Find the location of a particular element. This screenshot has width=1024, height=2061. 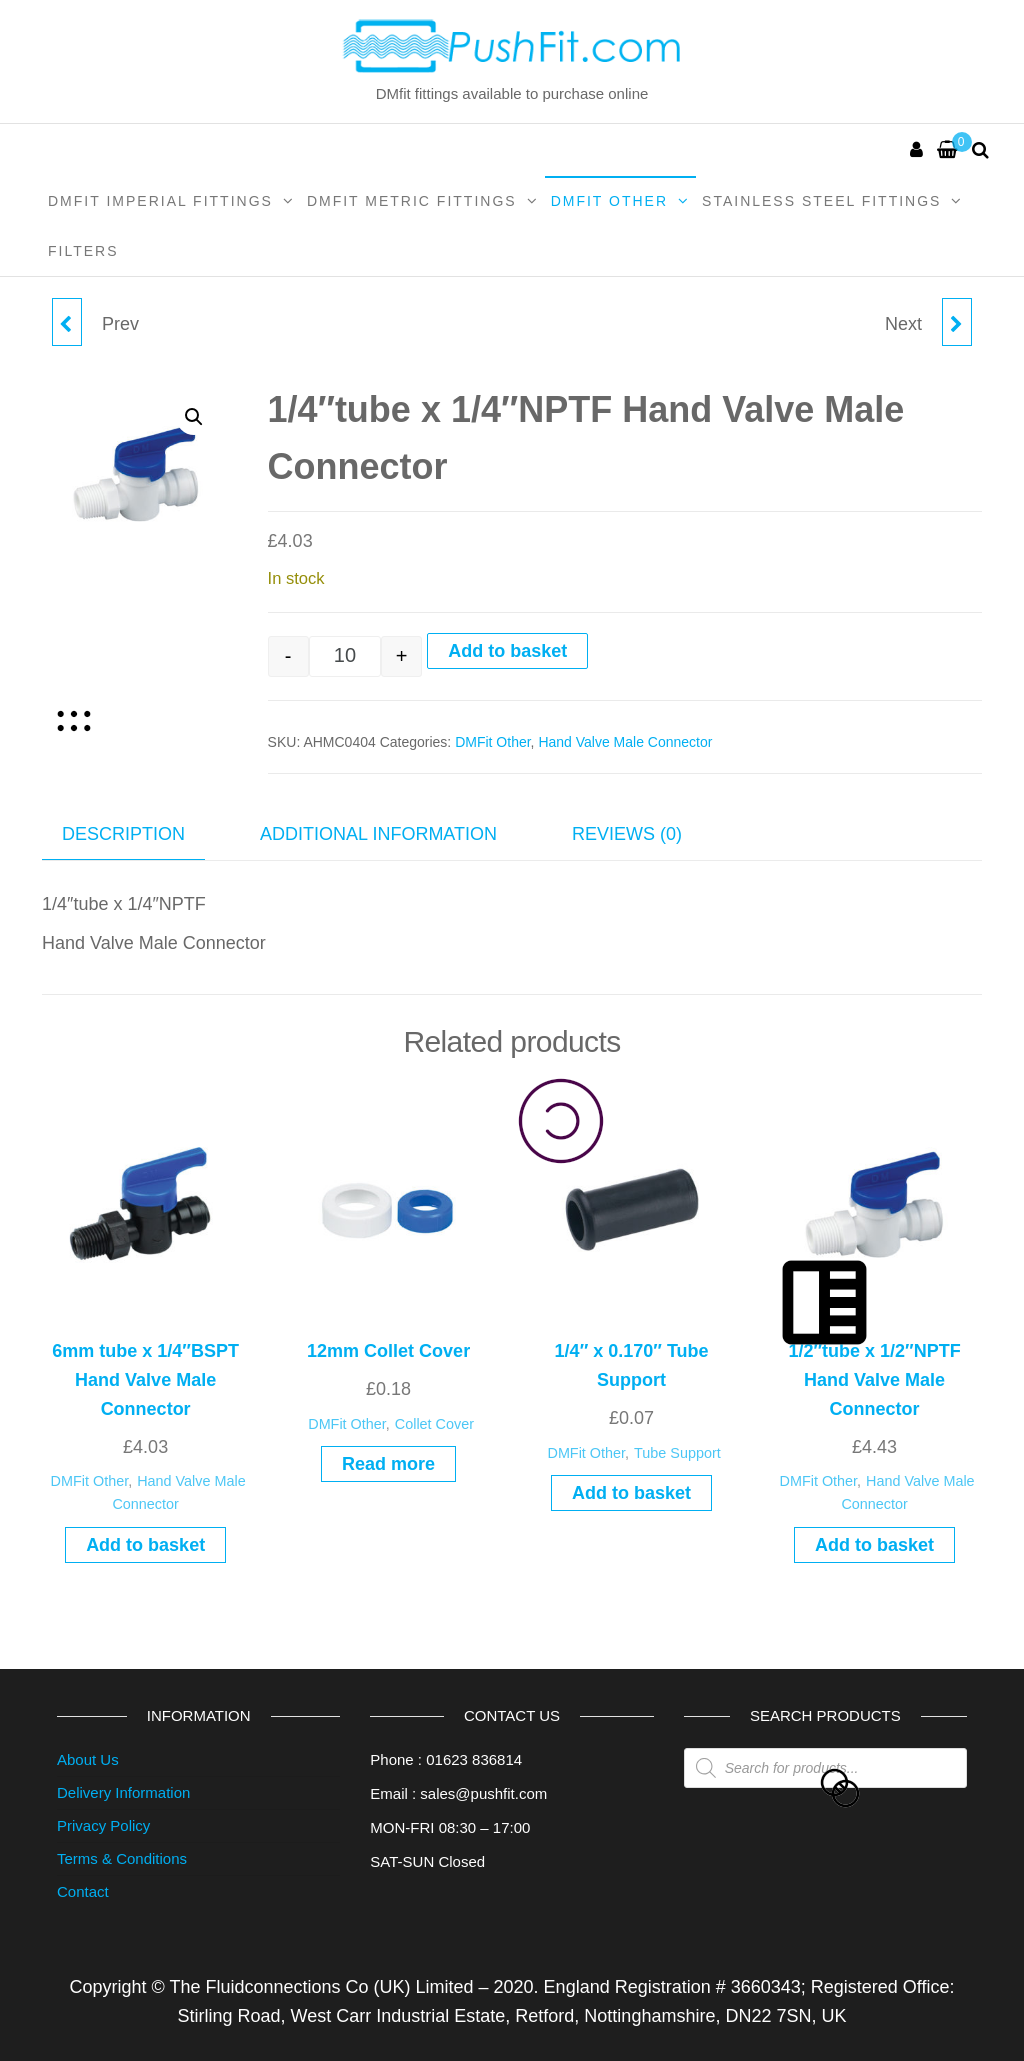

drag to reorder or rearrange items is located at coordinates (74, 721).